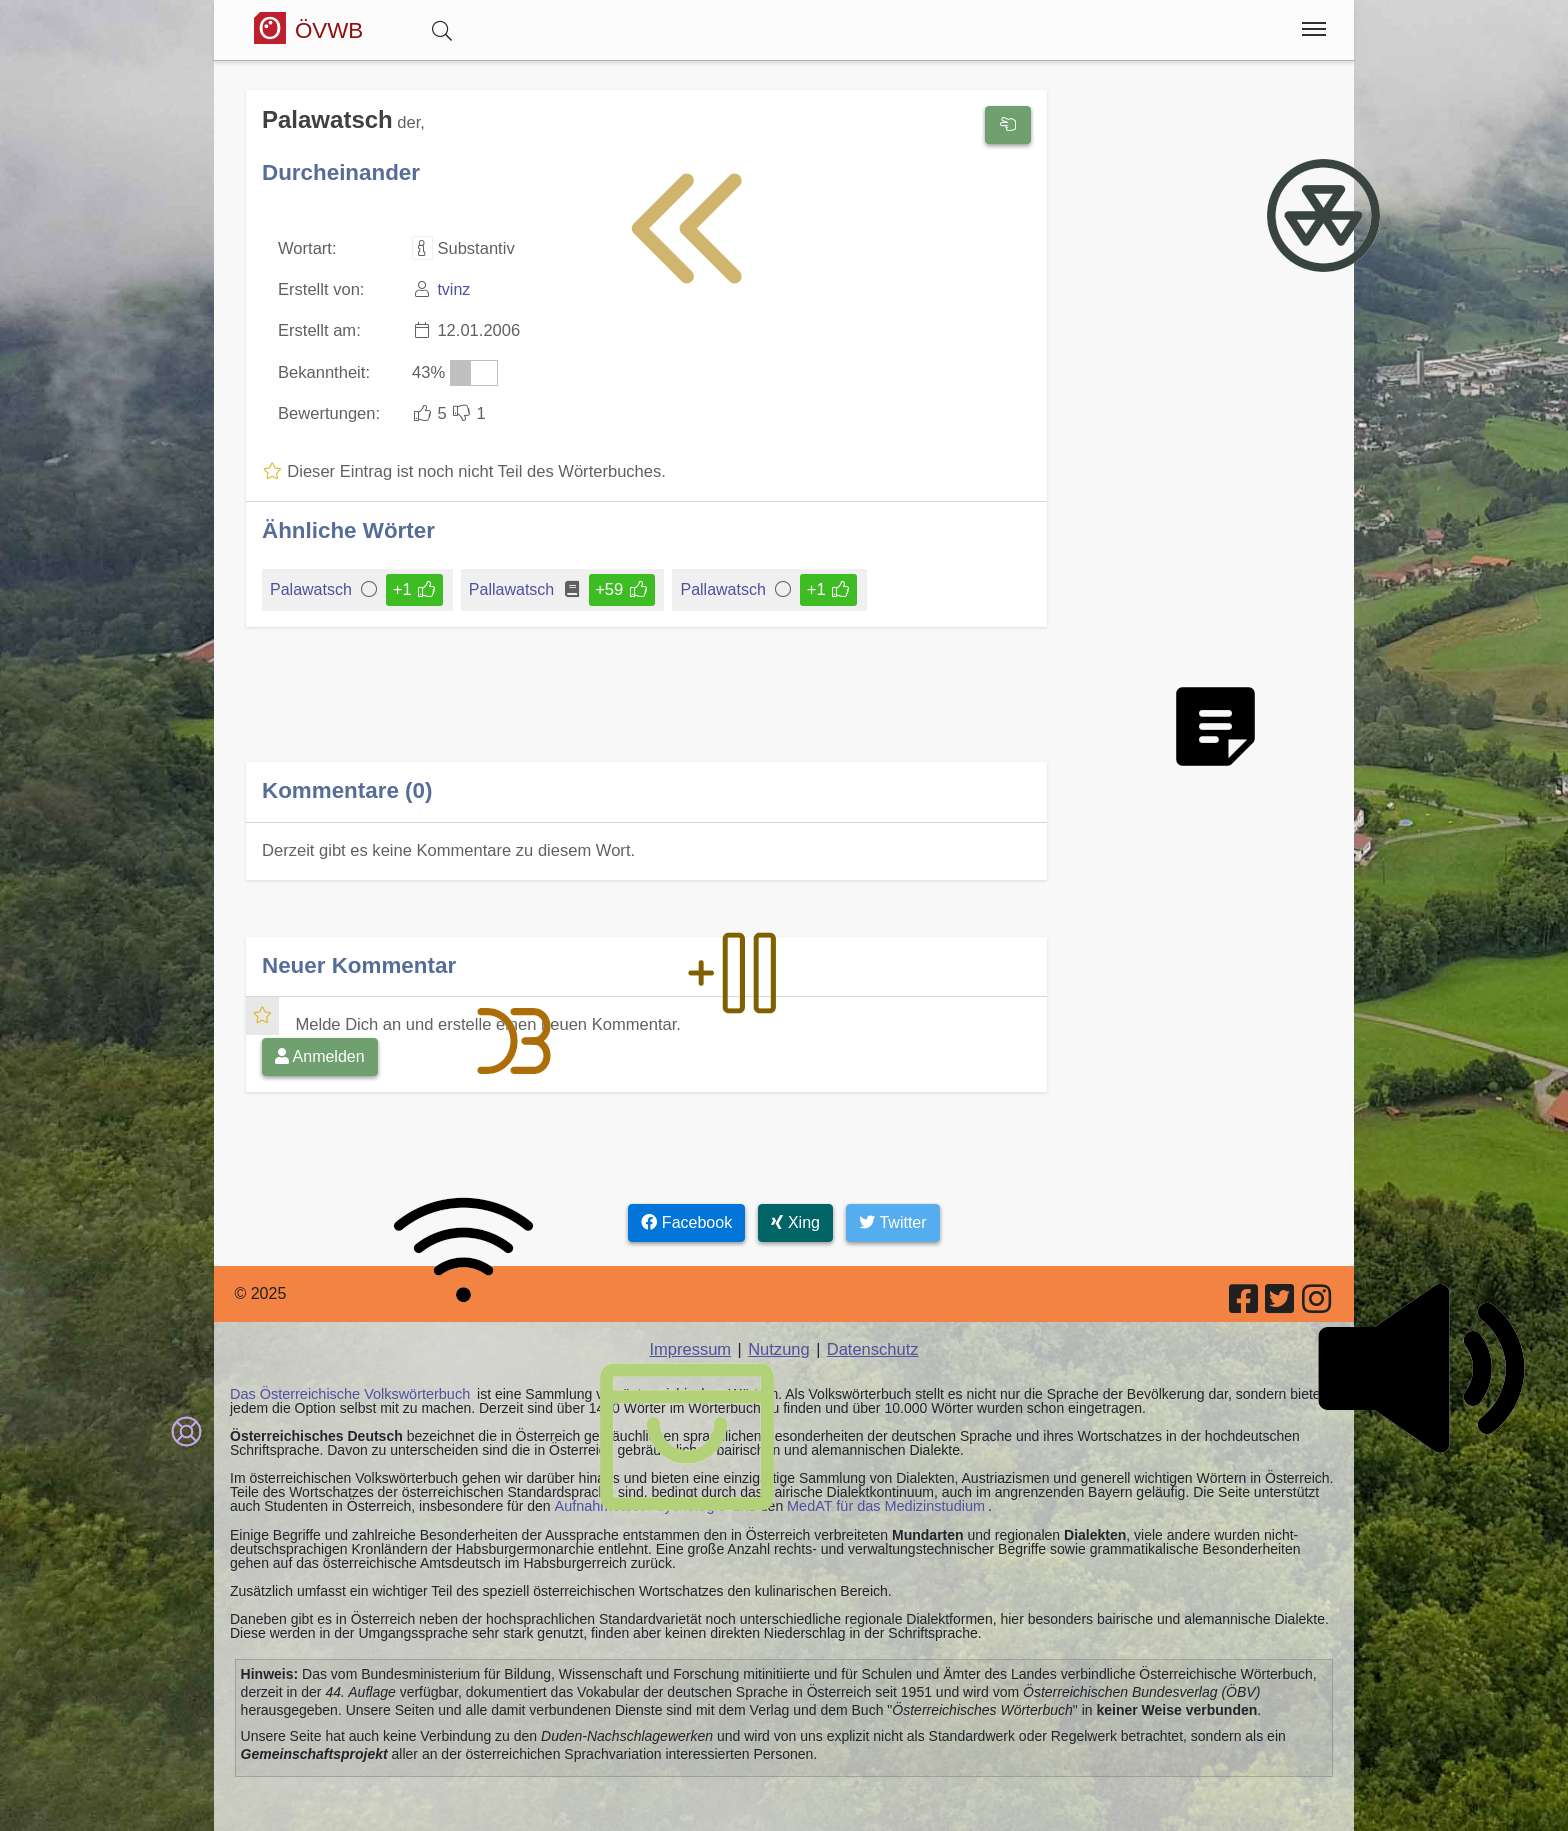 This screenshot has height=1831, width=1568. Describe the element at coordinates (463, 1247) in the screenshot. I see `indicates strong wifi connection` at that location.